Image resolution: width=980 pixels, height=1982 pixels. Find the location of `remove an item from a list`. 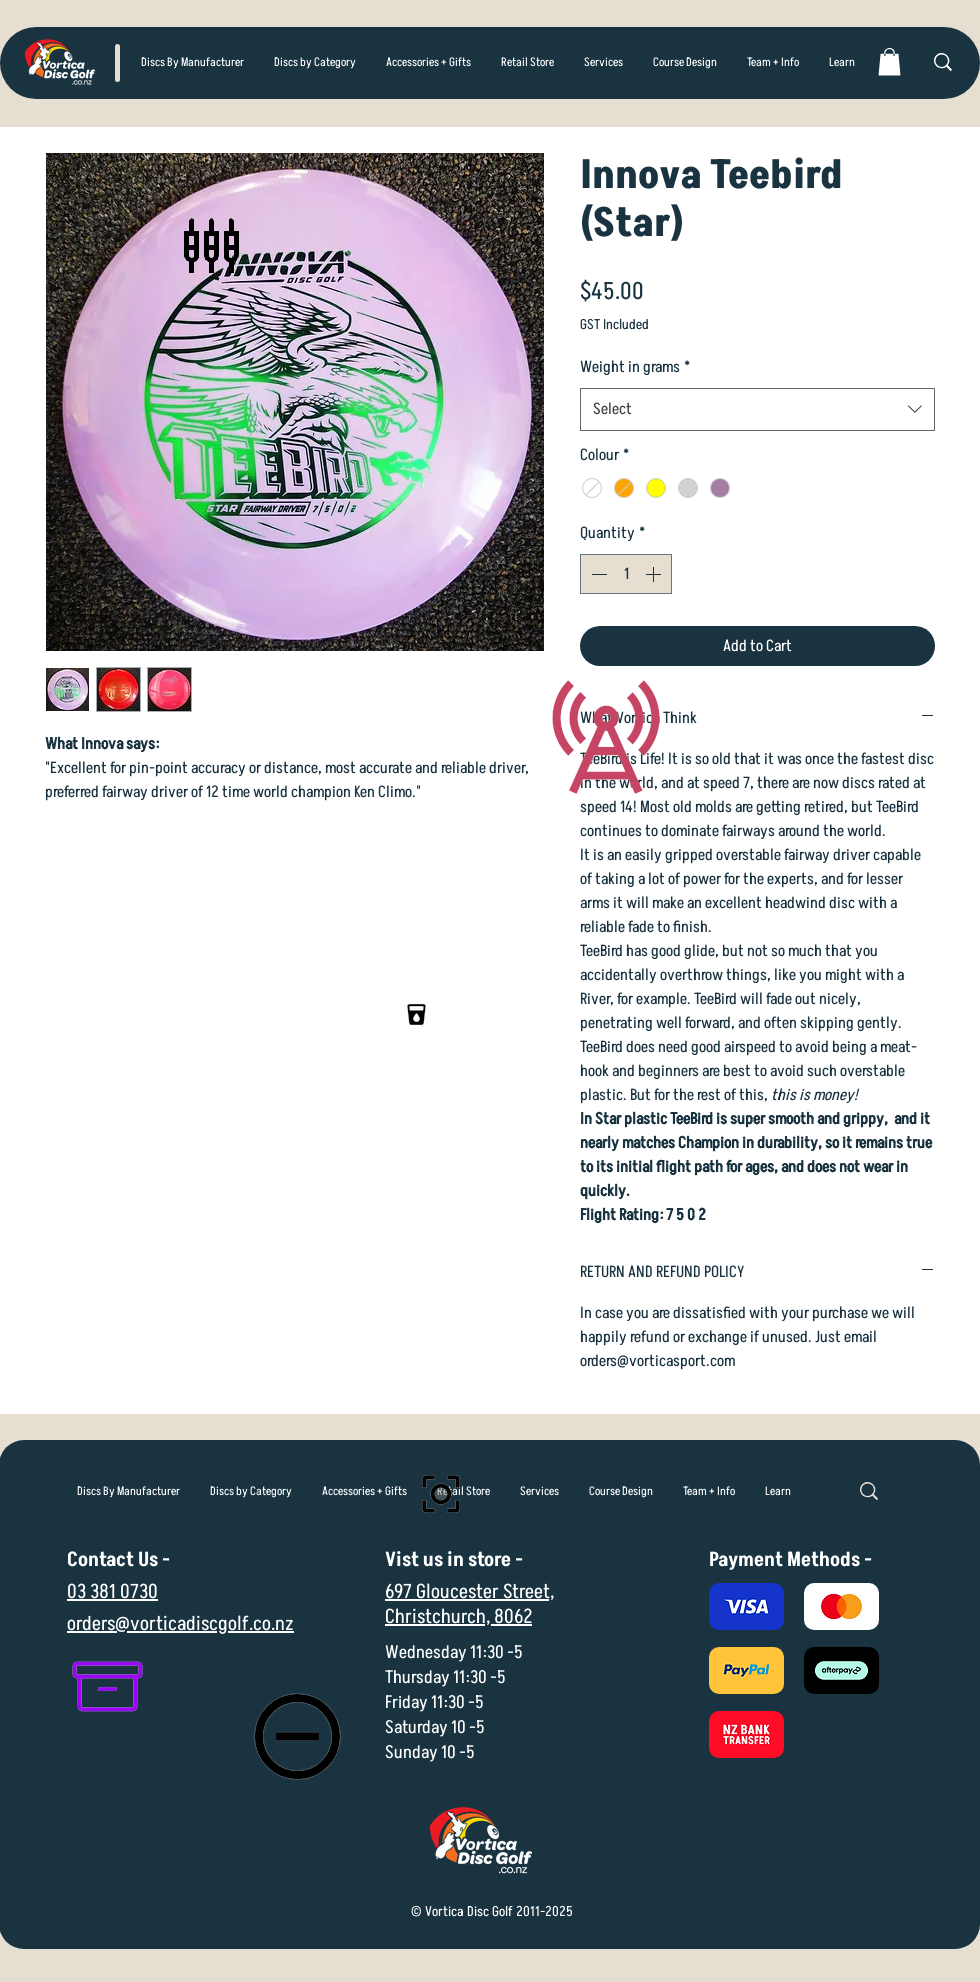

remove an item from a list is located at coordinates (297, 1736).